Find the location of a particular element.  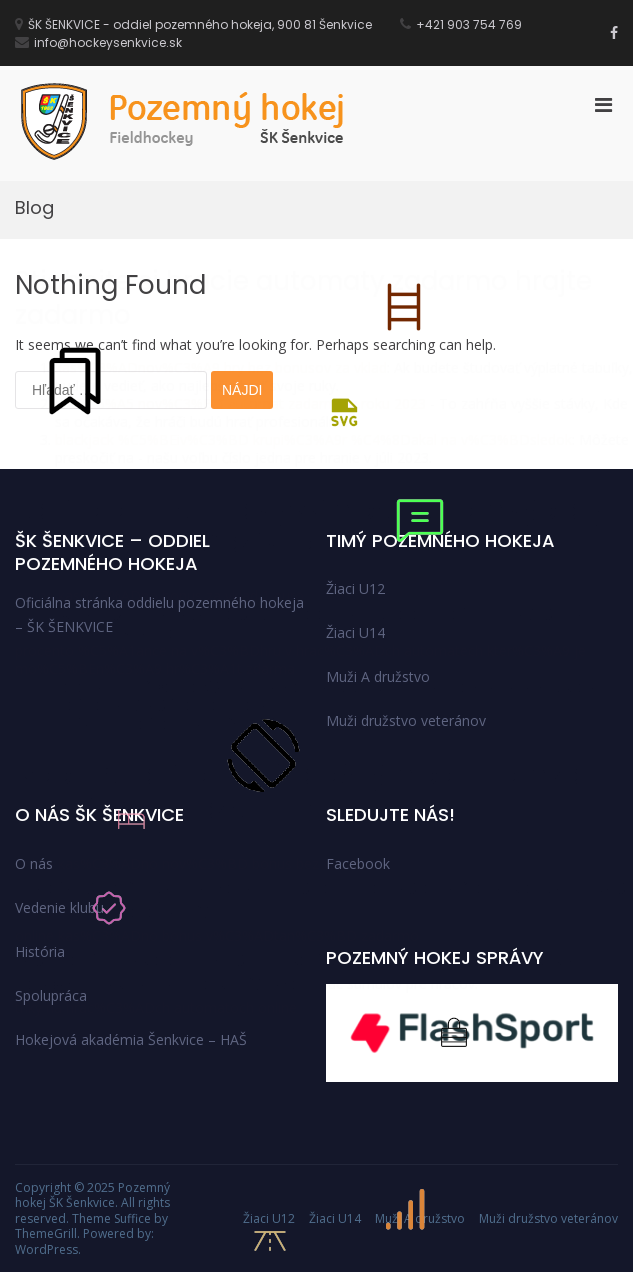

indicates a secure or encrypted connection is located at coordinates (454, 1034).